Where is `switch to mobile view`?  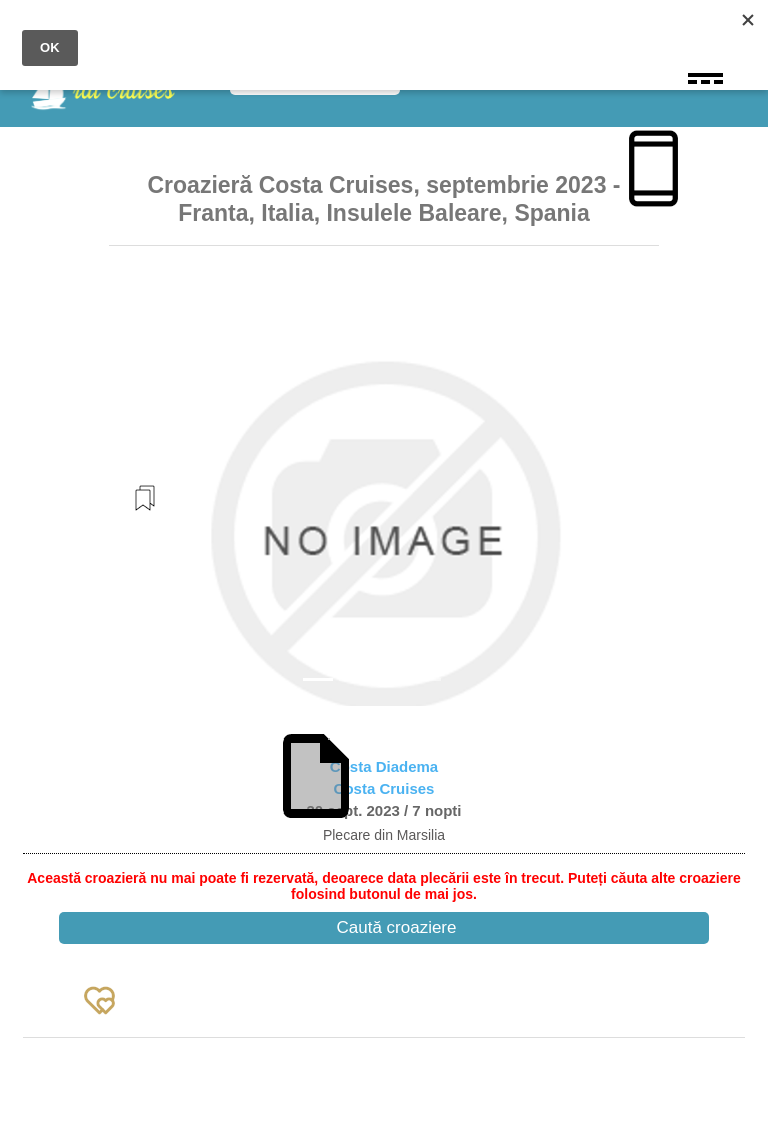 switch to mobile view is located at coordinates (653, 168).